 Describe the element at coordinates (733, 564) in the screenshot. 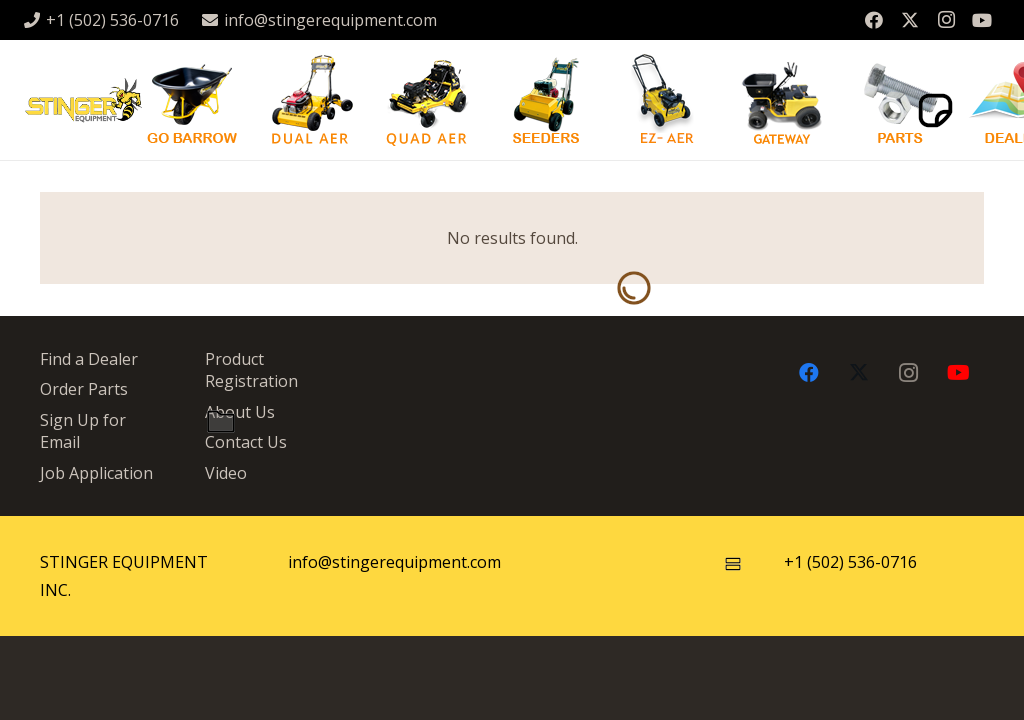

I see `switch to row view layout` at that location.